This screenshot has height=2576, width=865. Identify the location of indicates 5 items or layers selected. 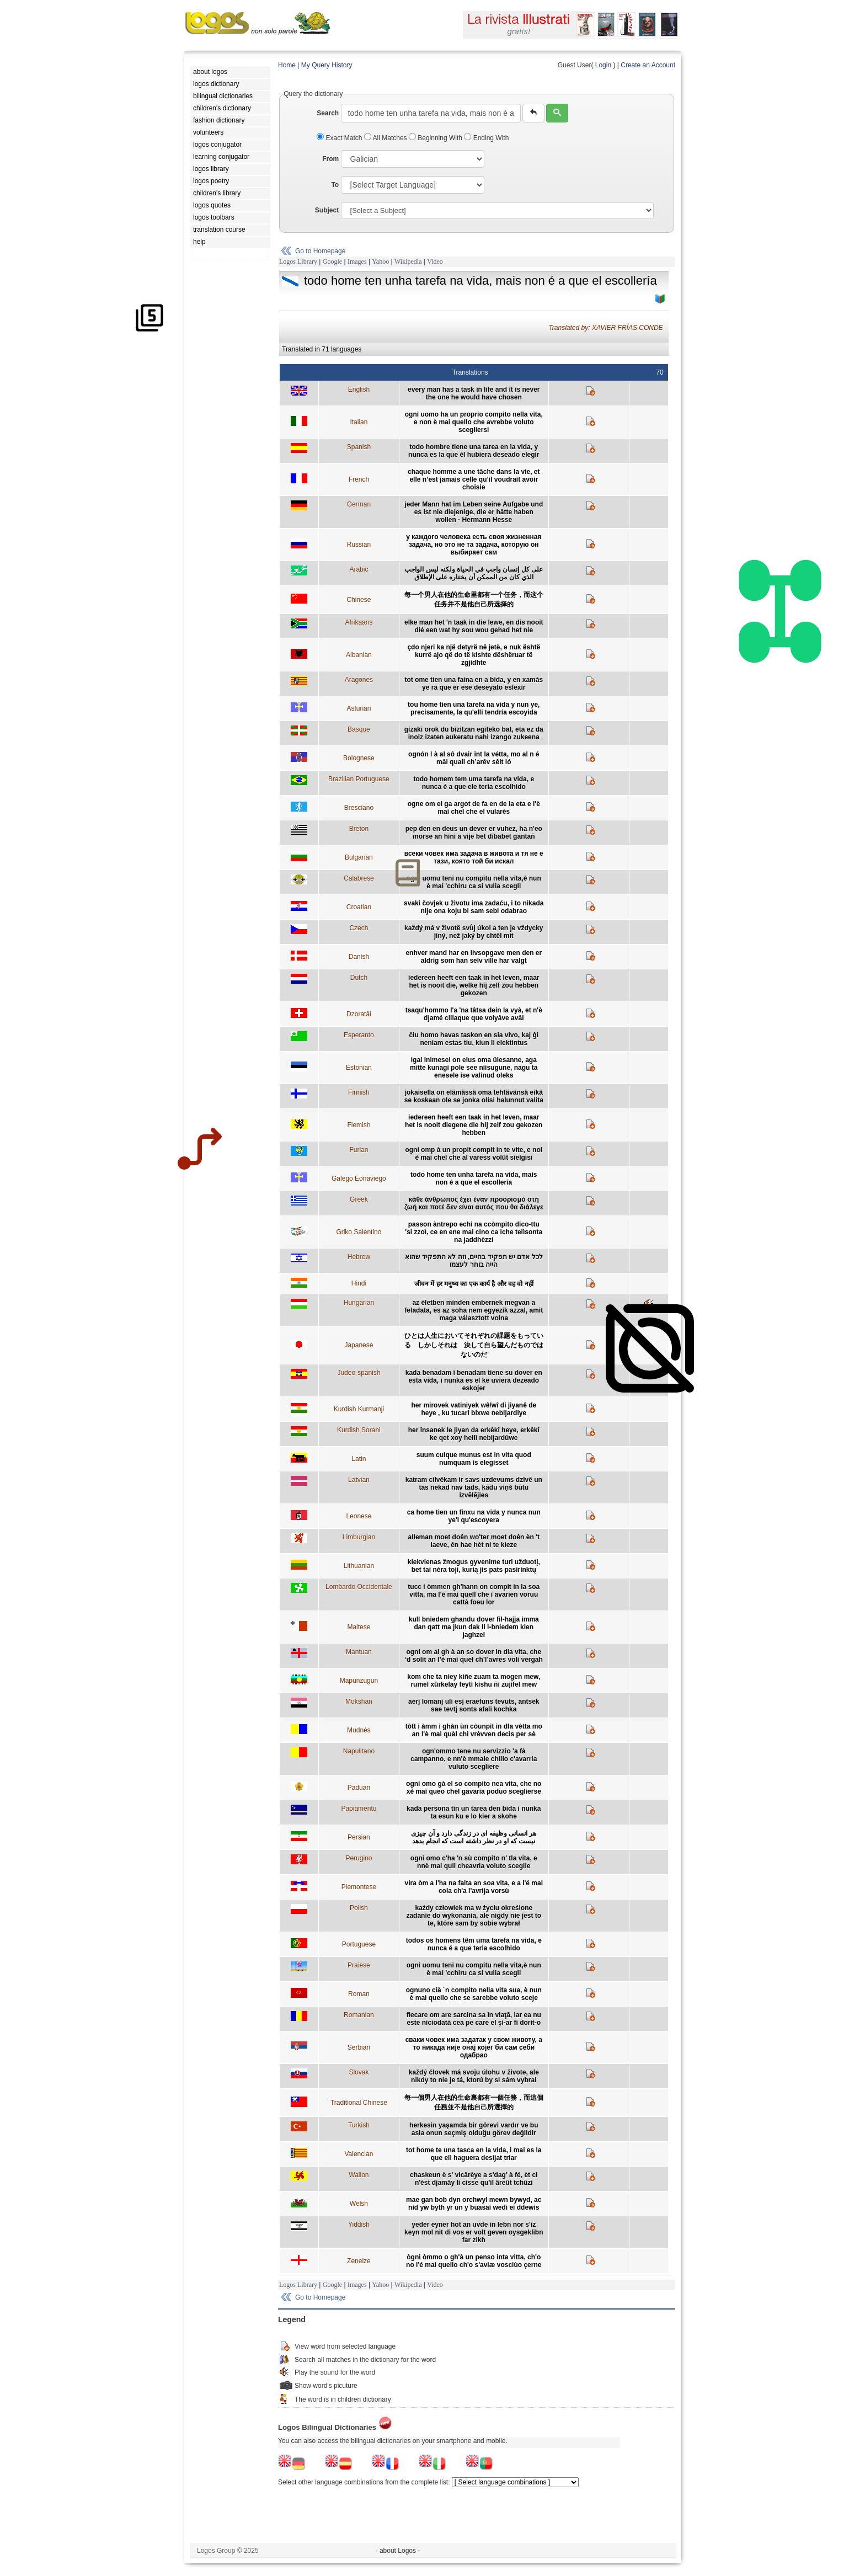
(149, 318).